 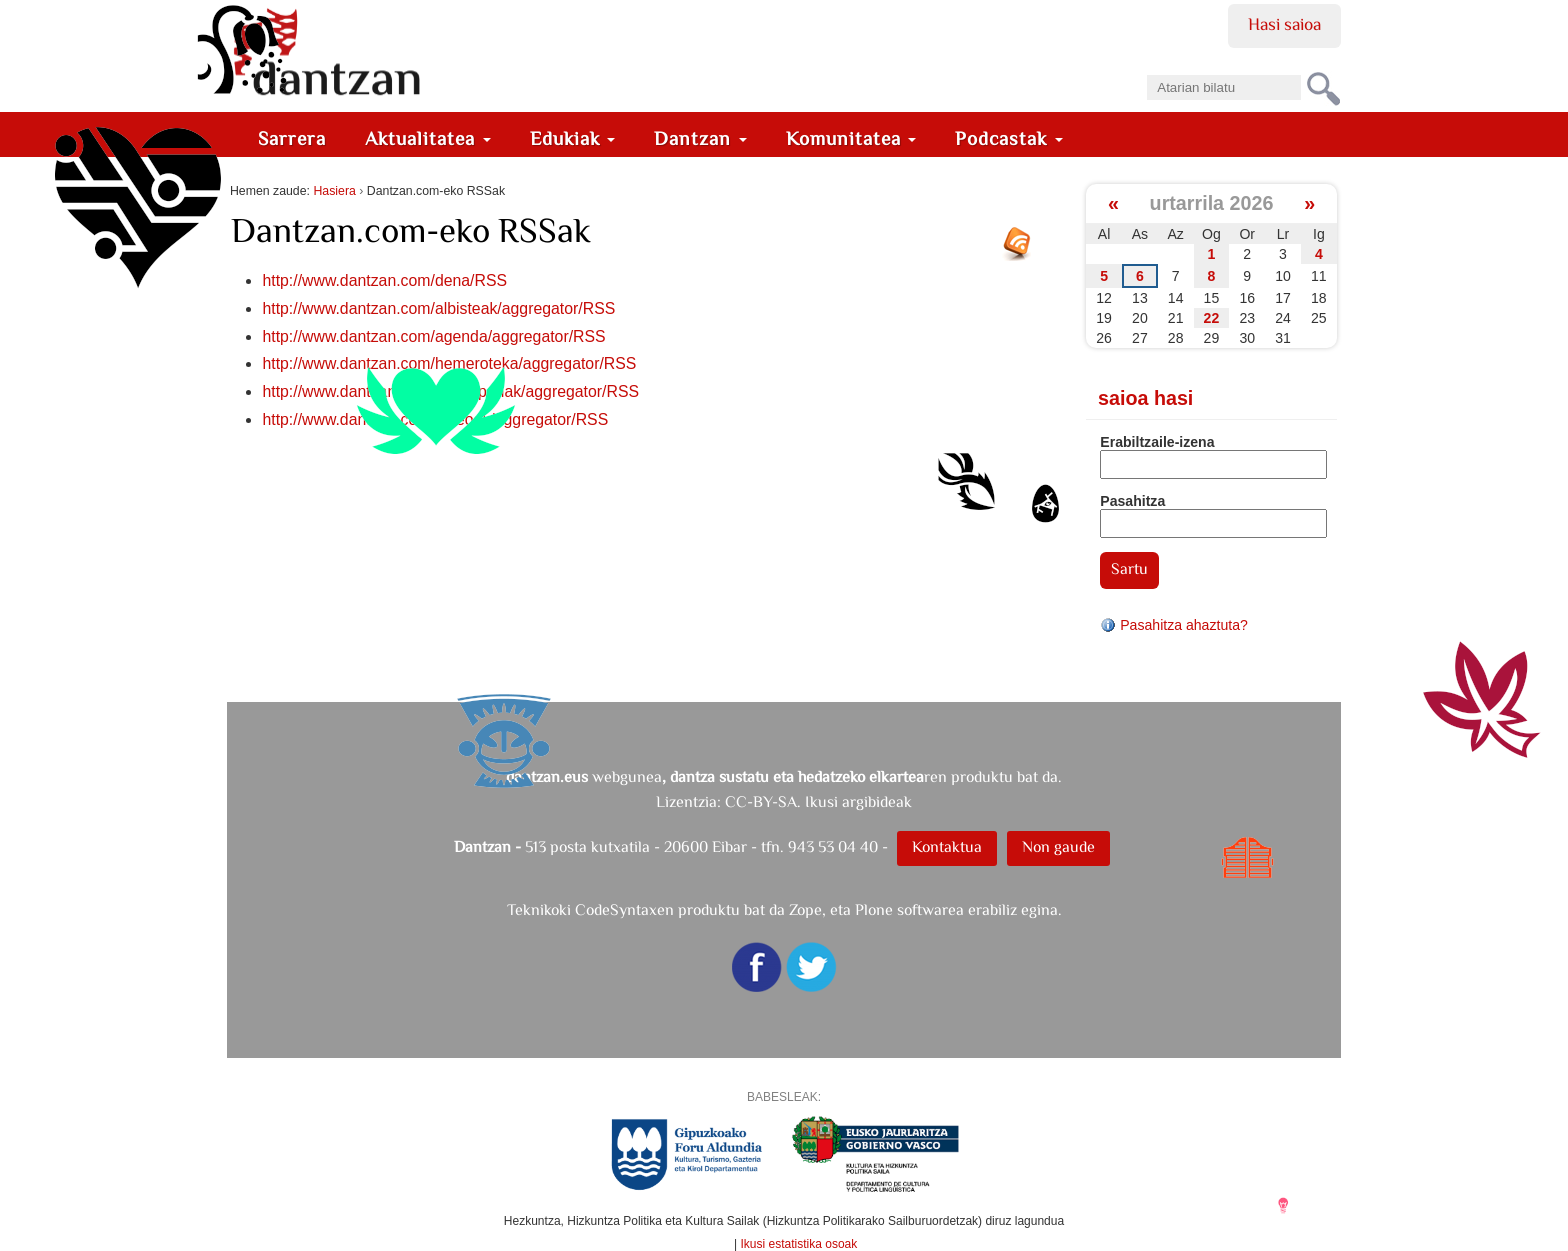 I want to click on enter a western-themed game area or saloon, so click(x=1247, y=857).